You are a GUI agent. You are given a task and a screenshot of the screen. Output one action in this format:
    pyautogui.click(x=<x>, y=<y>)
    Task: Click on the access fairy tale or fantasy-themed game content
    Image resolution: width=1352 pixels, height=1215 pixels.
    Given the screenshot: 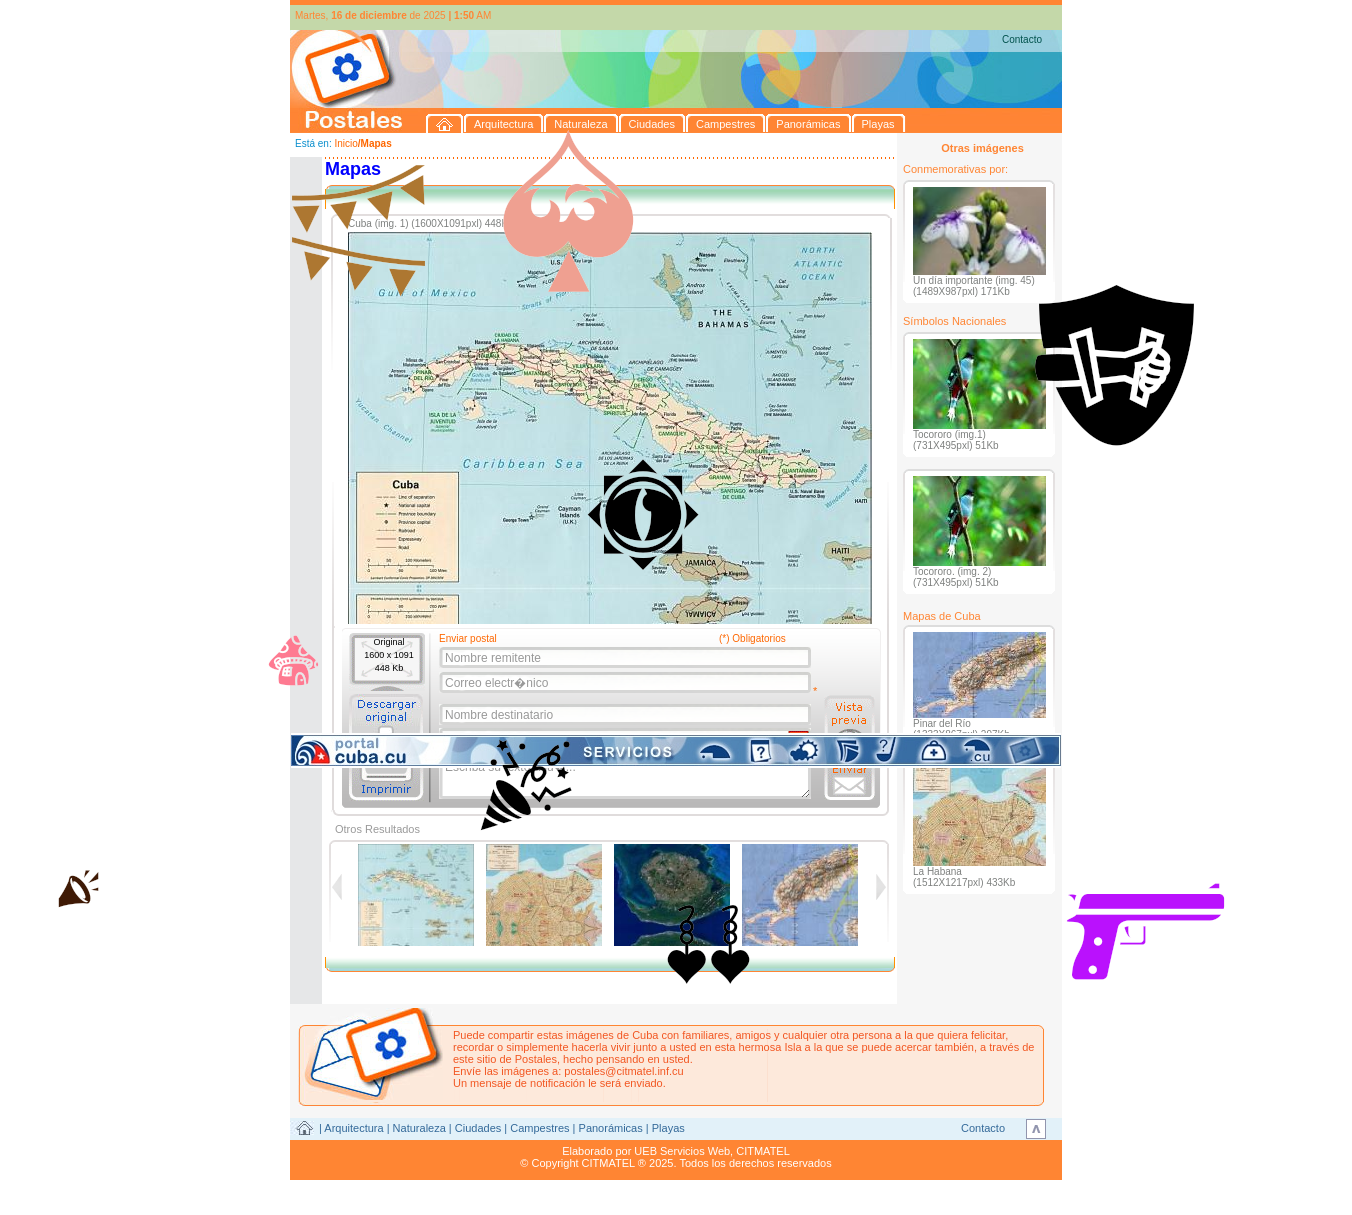 What is the action you would take?
    pyautogui.click(x=293, y=660)
    